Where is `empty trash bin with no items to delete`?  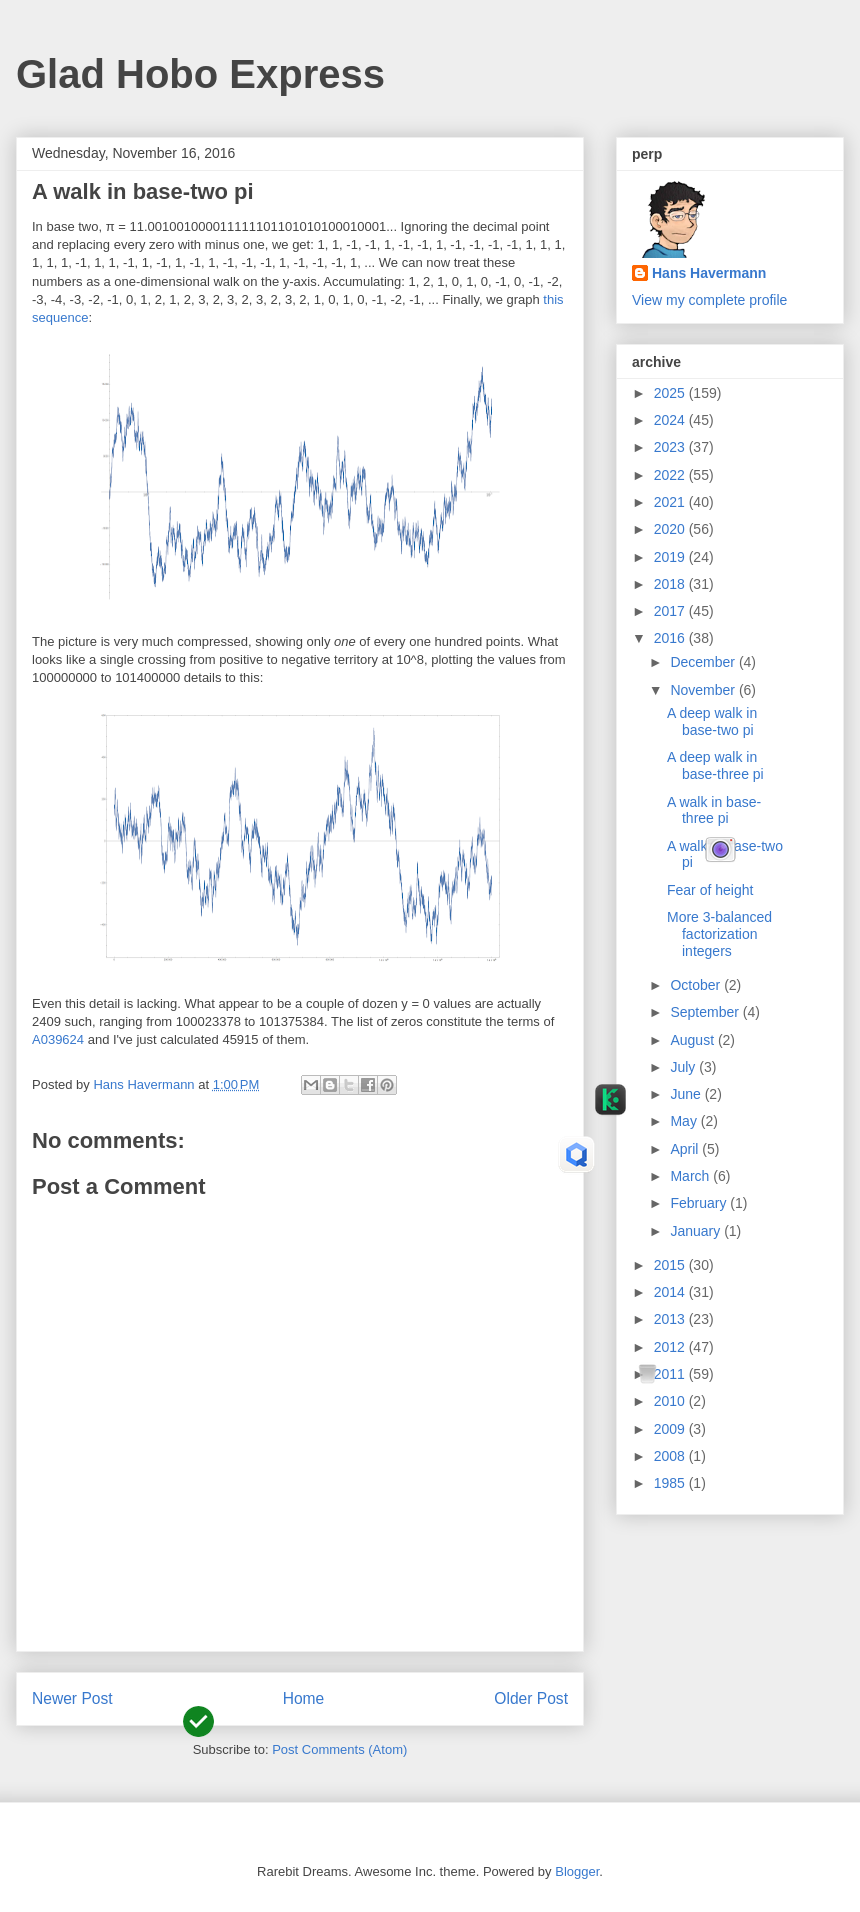 empty trash bin with no items to delete is located at coordinates (647, 1373).